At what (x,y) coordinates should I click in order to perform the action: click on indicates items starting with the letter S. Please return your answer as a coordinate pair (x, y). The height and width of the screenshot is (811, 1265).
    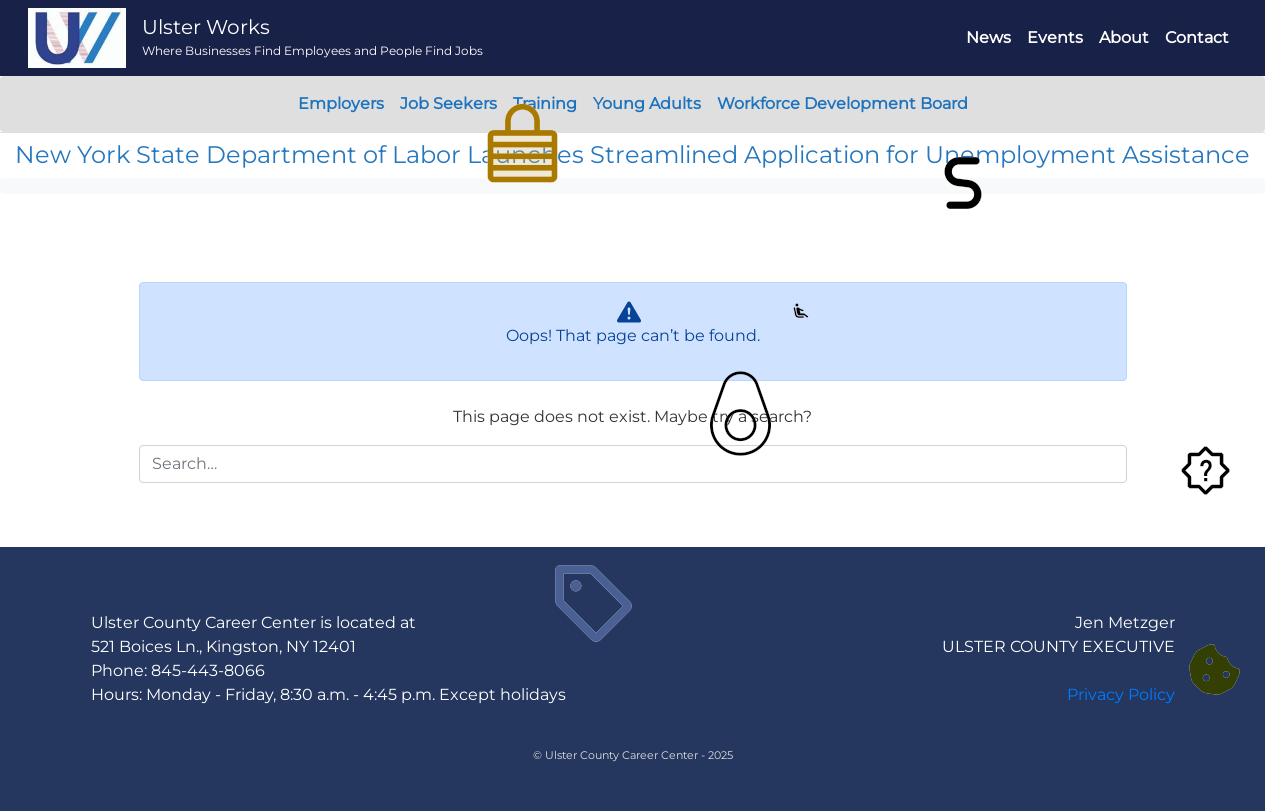
    Looking at the image, I should click on (963, 183).